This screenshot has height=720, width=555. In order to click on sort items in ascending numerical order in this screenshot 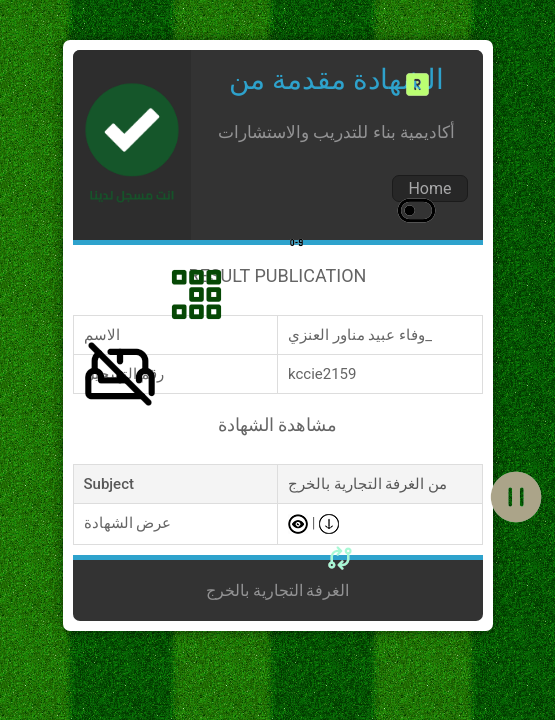, I will do `click(296, 242)`.